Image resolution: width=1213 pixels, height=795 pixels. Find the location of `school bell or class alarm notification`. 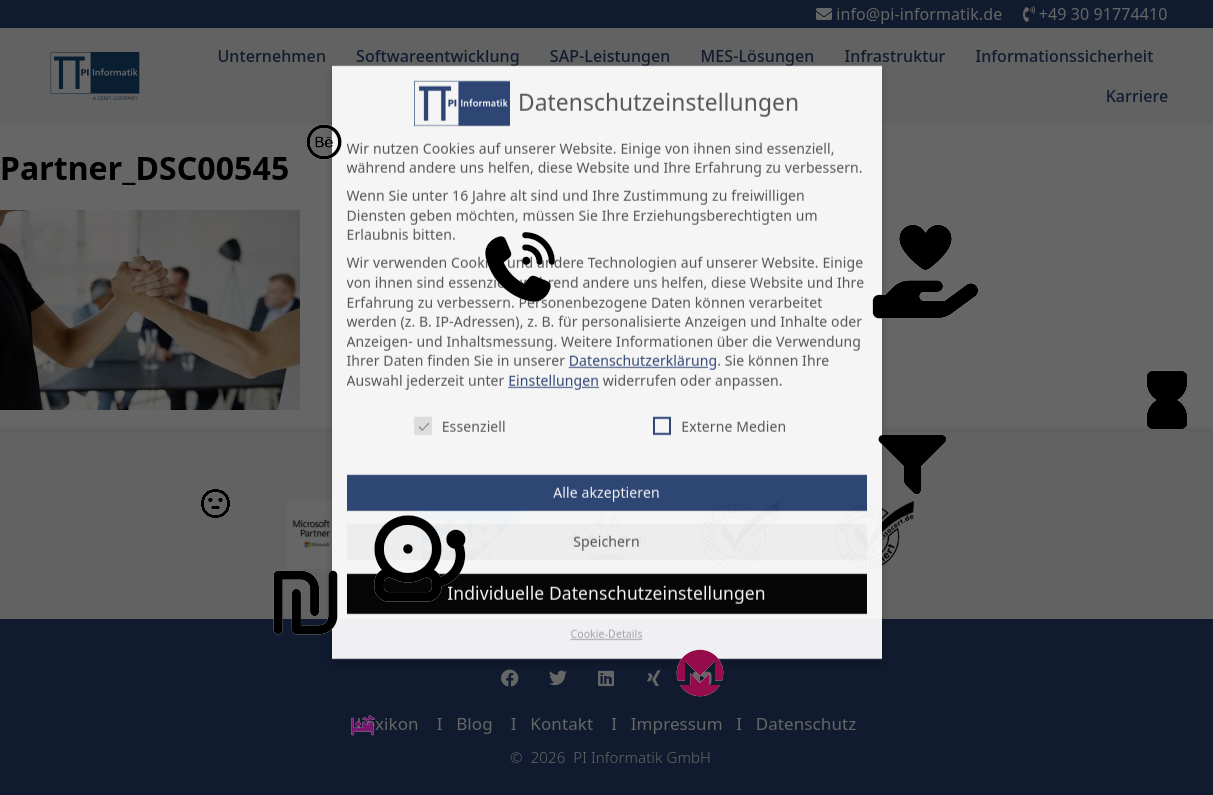

school bell or class alarm notification is located at coordinates (417, 558).